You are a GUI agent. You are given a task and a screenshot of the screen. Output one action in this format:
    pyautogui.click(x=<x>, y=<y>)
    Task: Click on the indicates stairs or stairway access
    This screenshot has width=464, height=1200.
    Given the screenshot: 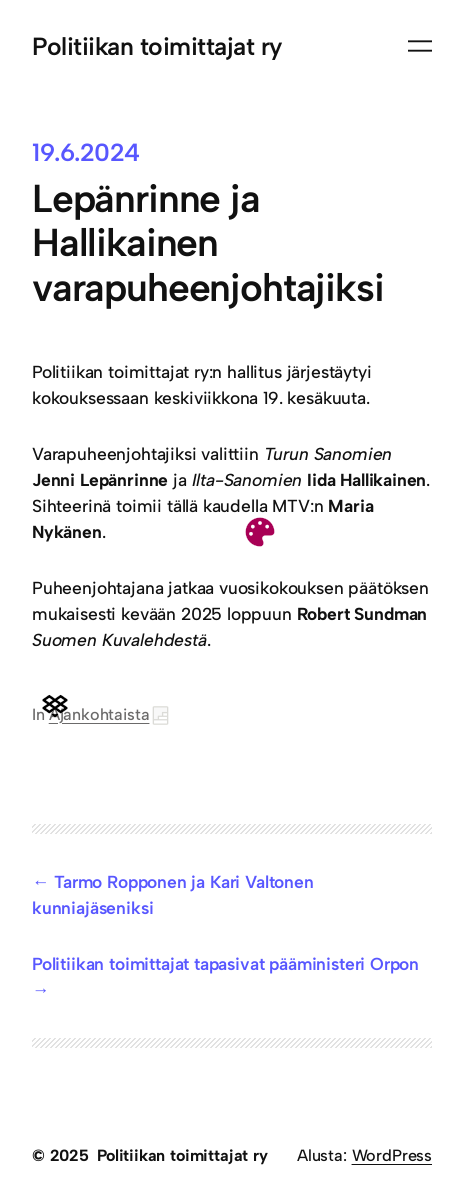 What is the action you would take?
    pyautogui.click(x=160, y=715)
    